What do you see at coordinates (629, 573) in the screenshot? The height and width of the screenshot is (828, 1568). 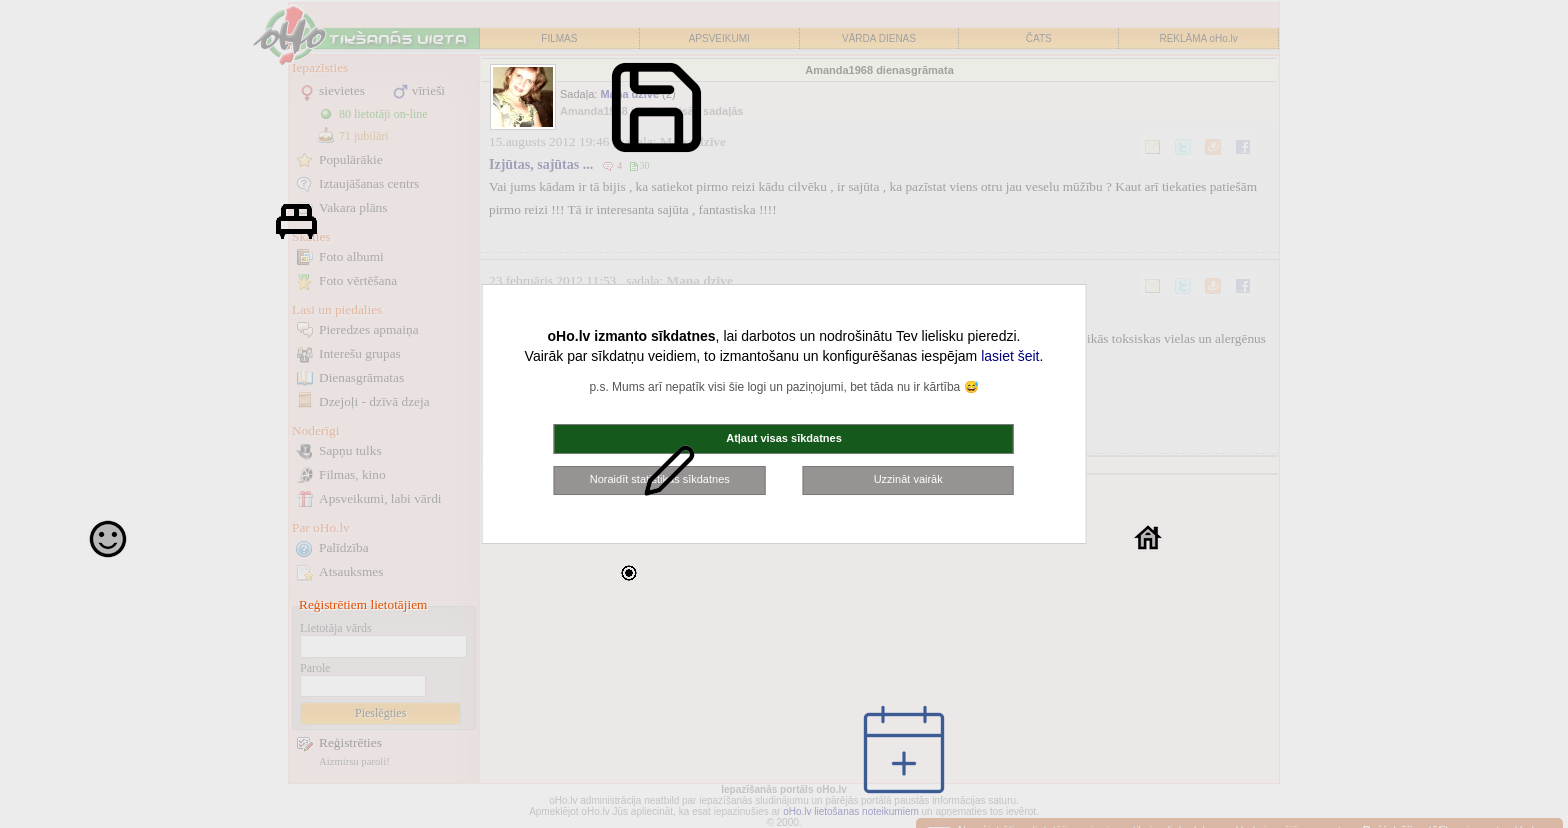 I see `indicates a selected radio button option` at bounding box center [629, 573].